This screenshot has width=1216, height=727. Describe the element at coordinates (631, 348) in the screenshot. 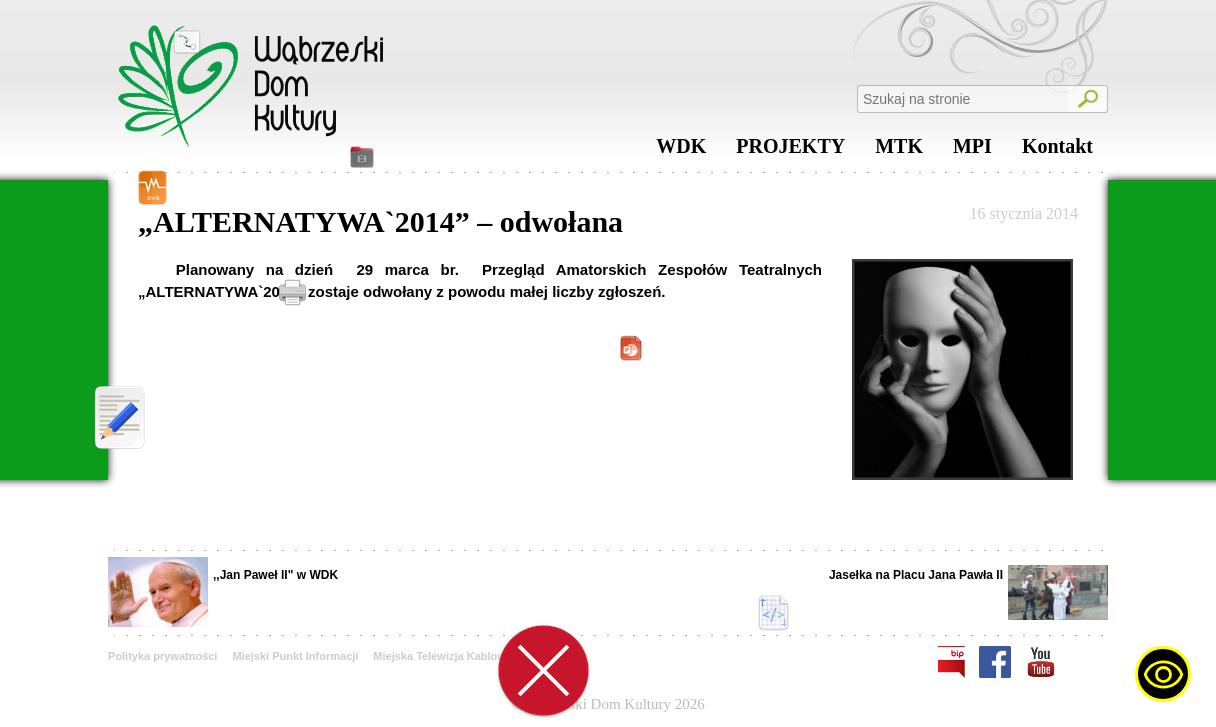

I see `a Microsoft PowerPoint file` at that location.